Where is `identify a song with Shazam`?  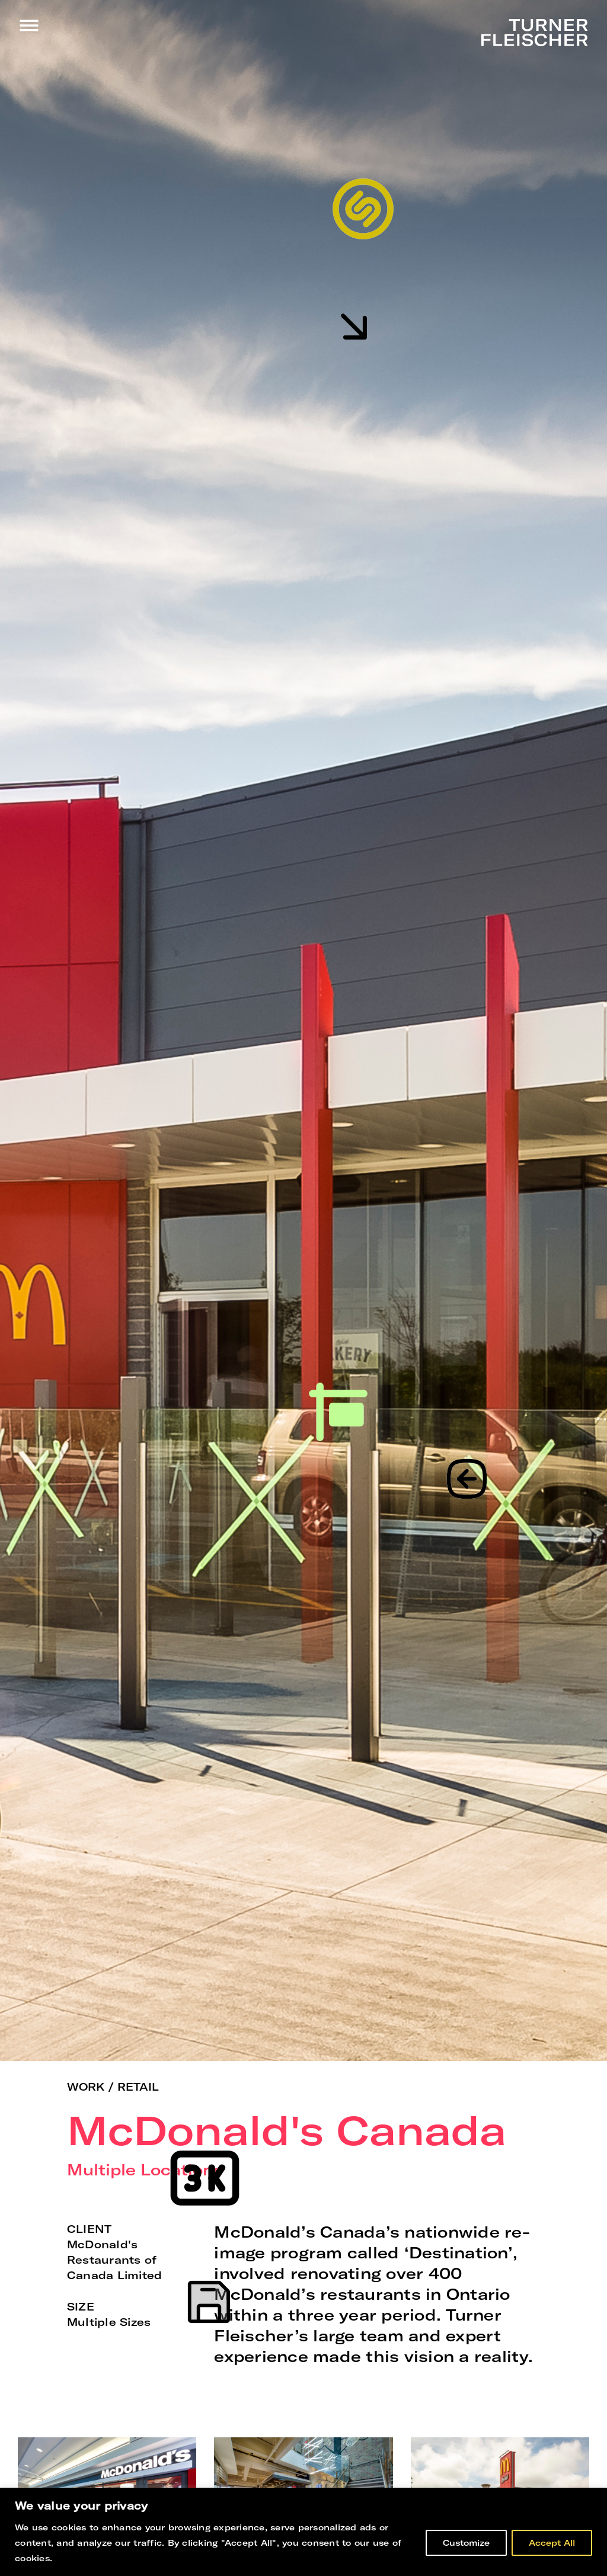 identify a song with Shazam is located at coordinates (363, 209).